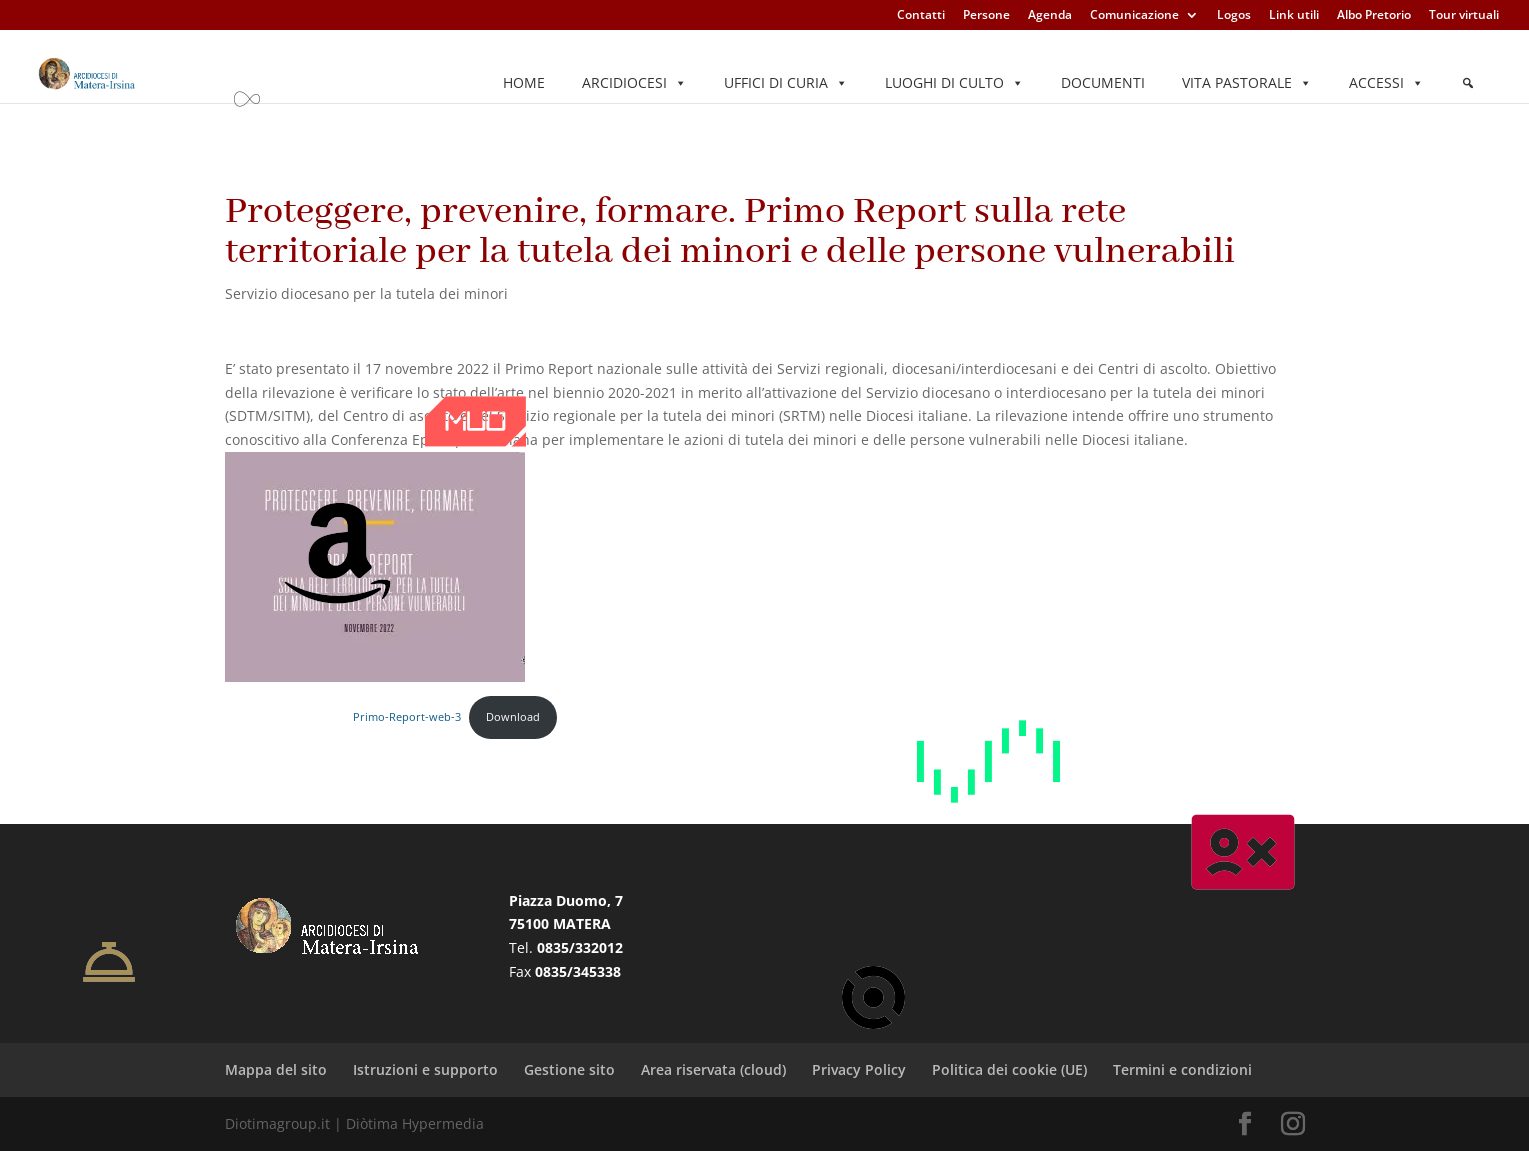 This screenshot has width=1529, height=1151. Describe the element at coordinates (109, 963) in the screenshot. I see `request customer service or support` at that location.